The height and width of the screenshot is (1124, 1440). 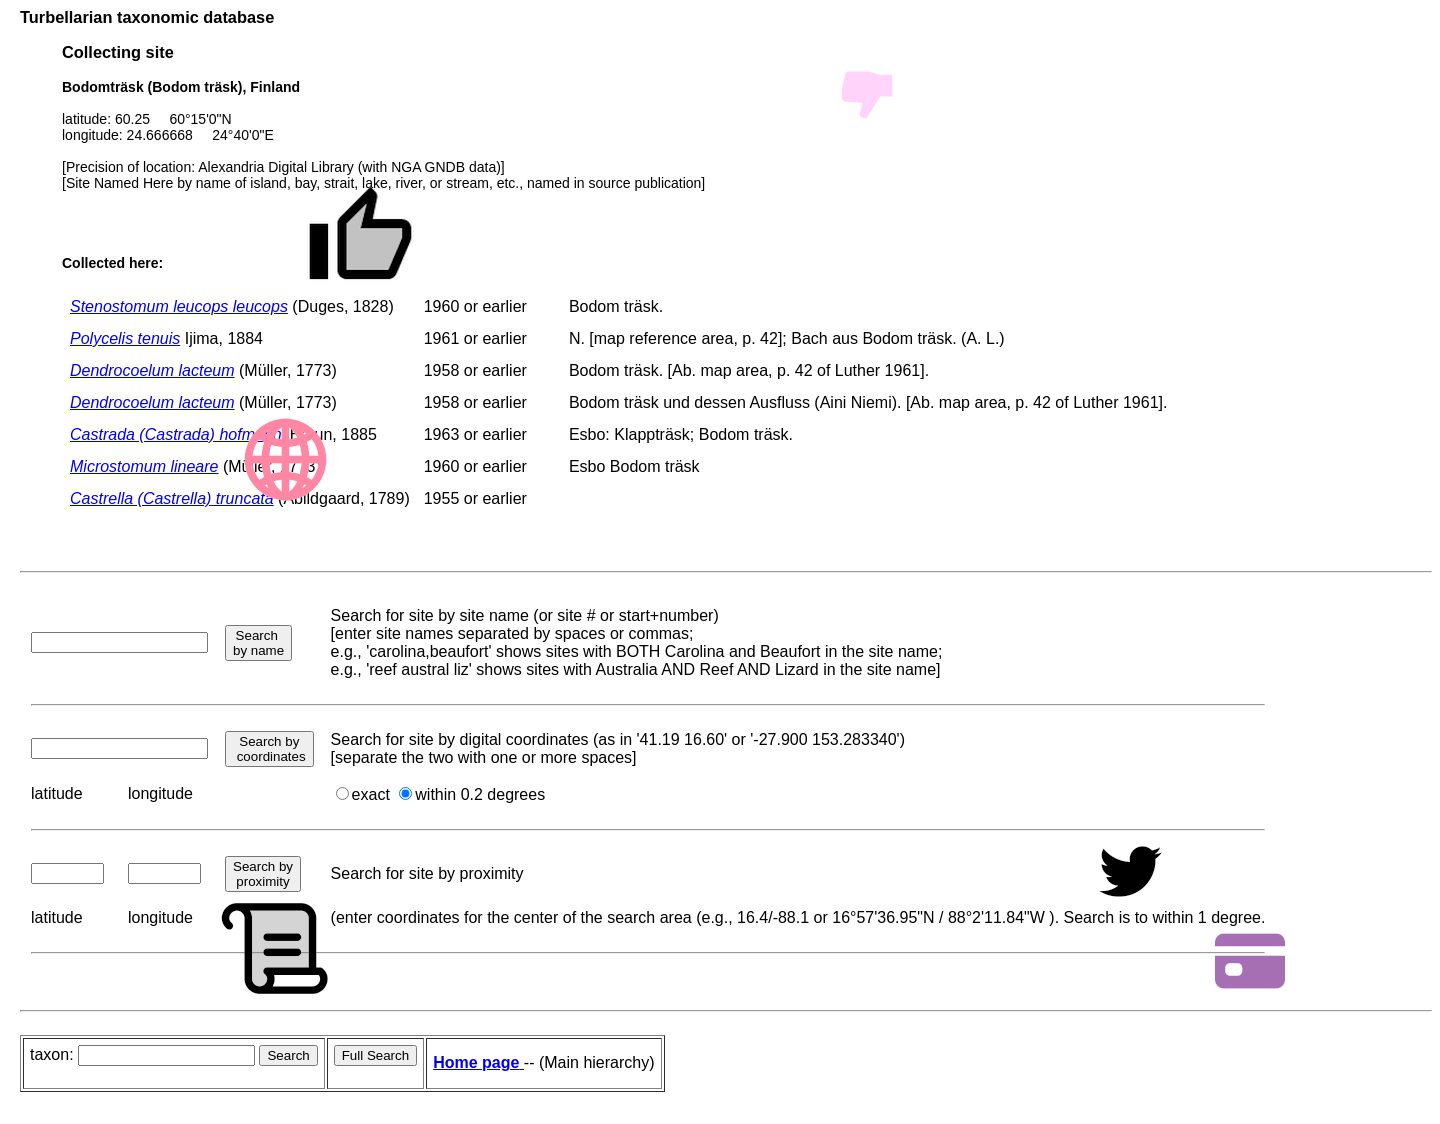 What do you see at coordinates (278, 948) in the screenshot?
I see `view terms and conditions or legal document` at bounding box center [278, 948].